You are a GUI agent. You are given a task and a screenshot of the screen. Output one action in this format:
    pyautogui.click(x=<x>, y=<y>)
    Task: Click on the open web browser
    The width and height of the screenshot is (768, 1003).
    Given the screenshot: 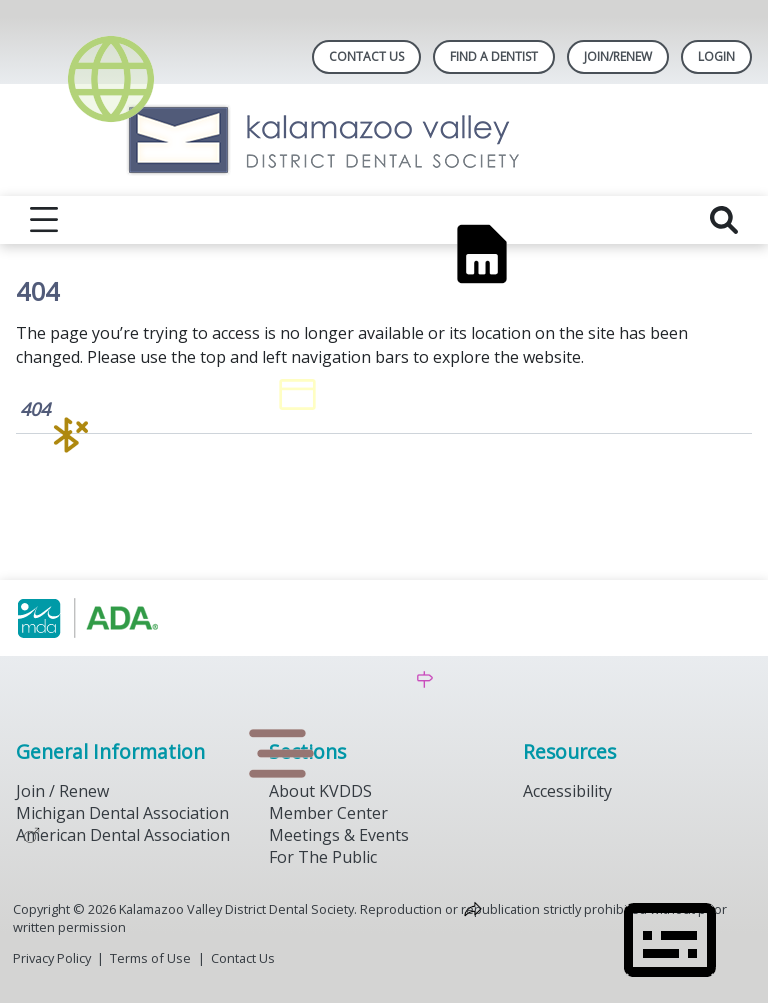 What is the action you would take?
    pyautogui.click(x=297, y=394)
    